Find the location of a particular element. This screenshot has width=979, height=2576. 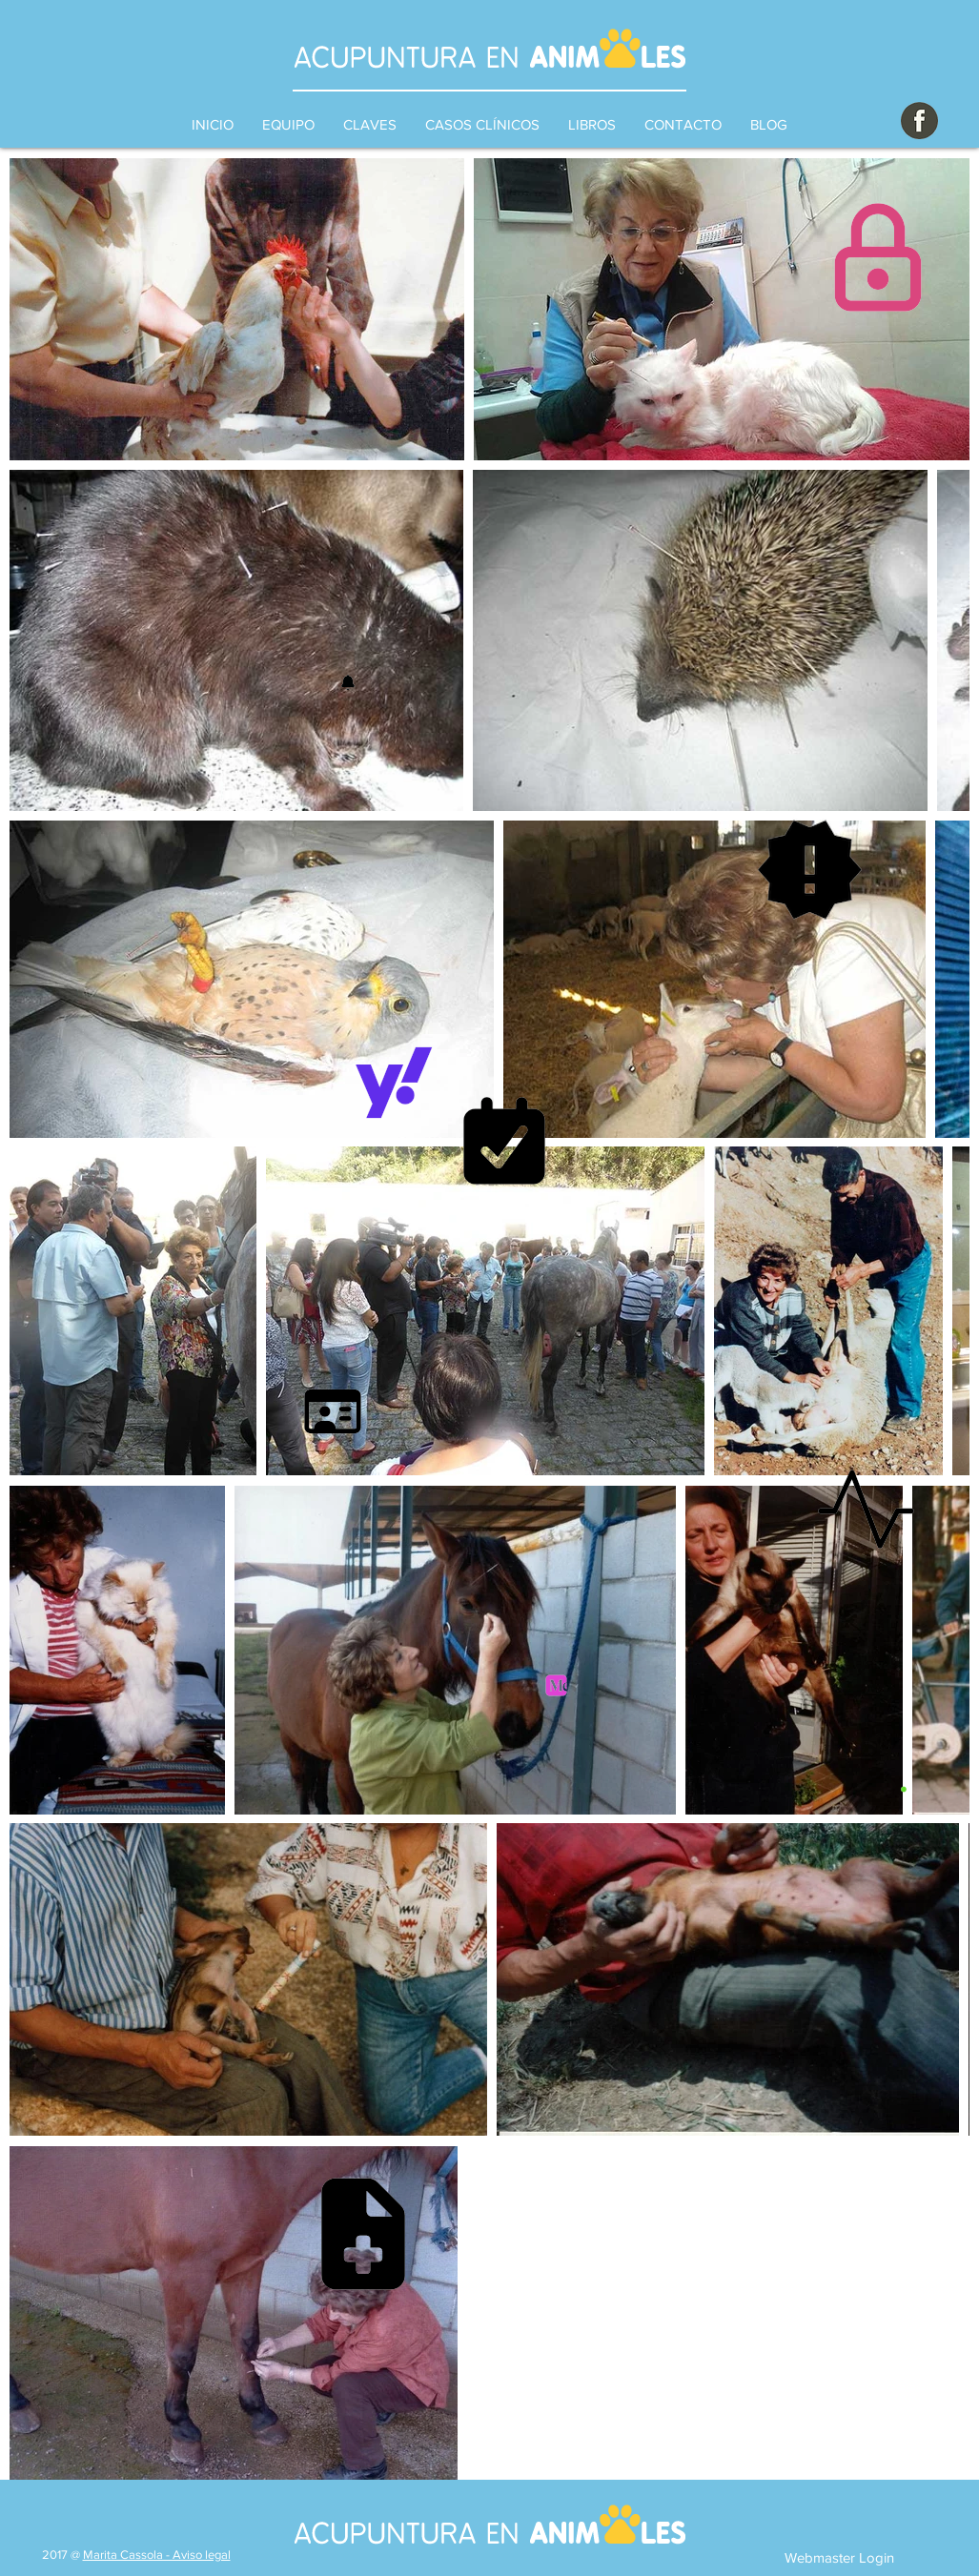

open the Medium app is located at coordinates (556, 1685).